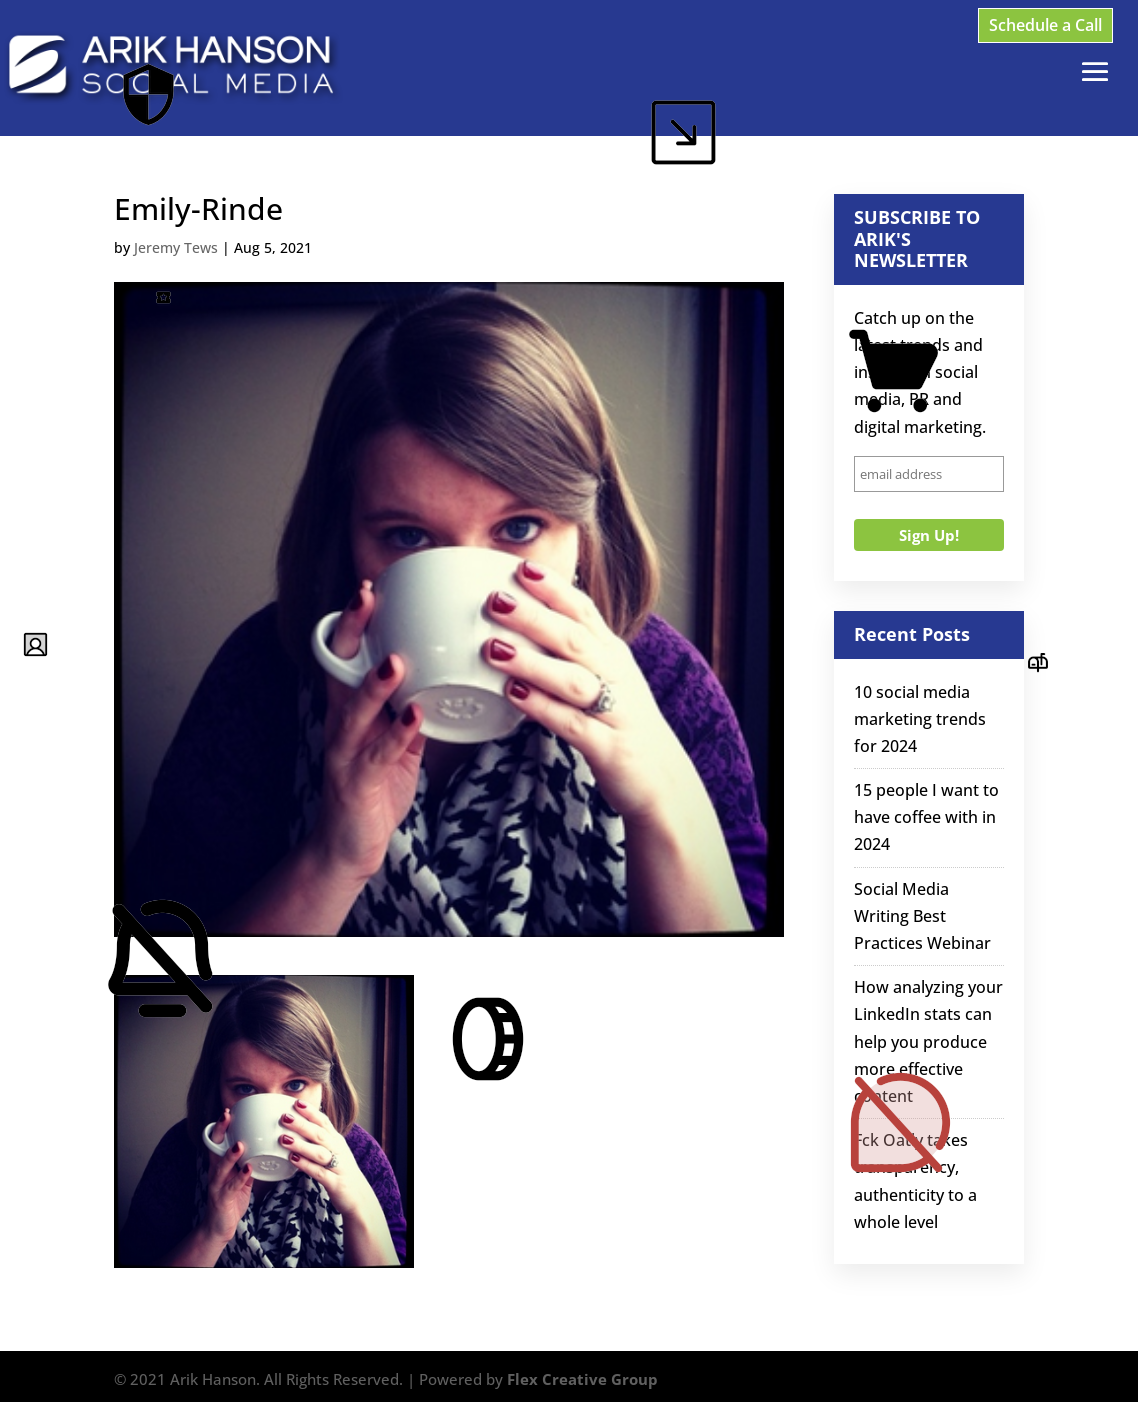 This screenshot has height=1402, width=1138. What do you see at coordinates (1038, 663) in the screenshot?
I see `access your mailbox or inbox` at bounding box center [1038, 663].